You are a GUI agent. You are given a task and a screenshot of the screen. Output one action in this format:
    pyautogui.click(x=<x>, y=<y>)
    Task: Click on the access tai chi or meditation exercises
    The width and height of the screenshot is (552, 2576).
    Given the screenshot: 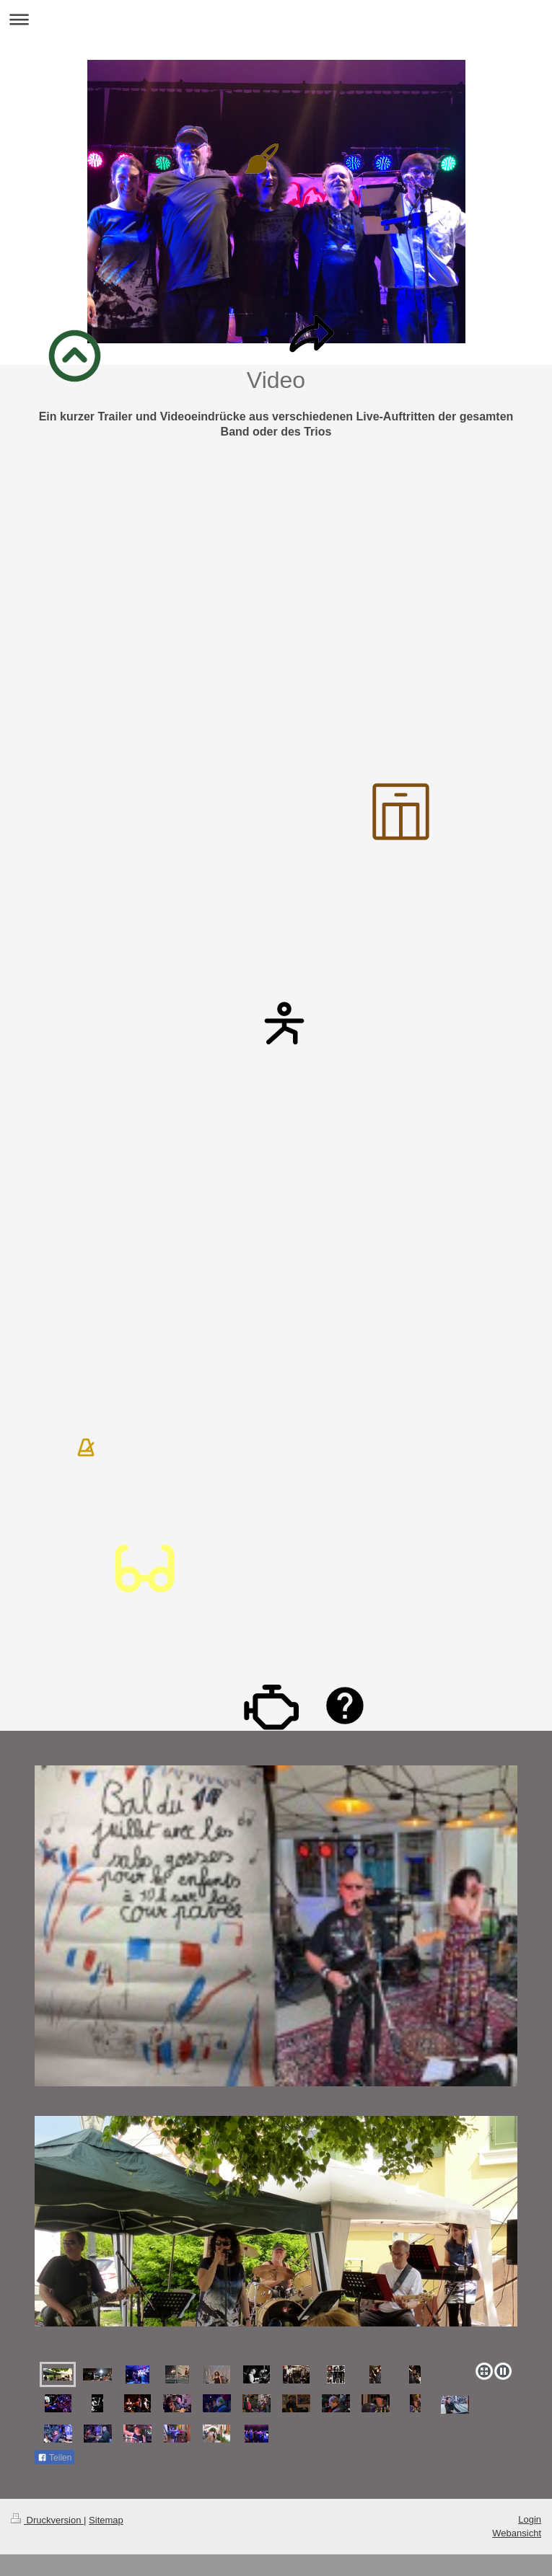 What is the action you would take?
    pyautogui.click(x=284, y=1025)
    